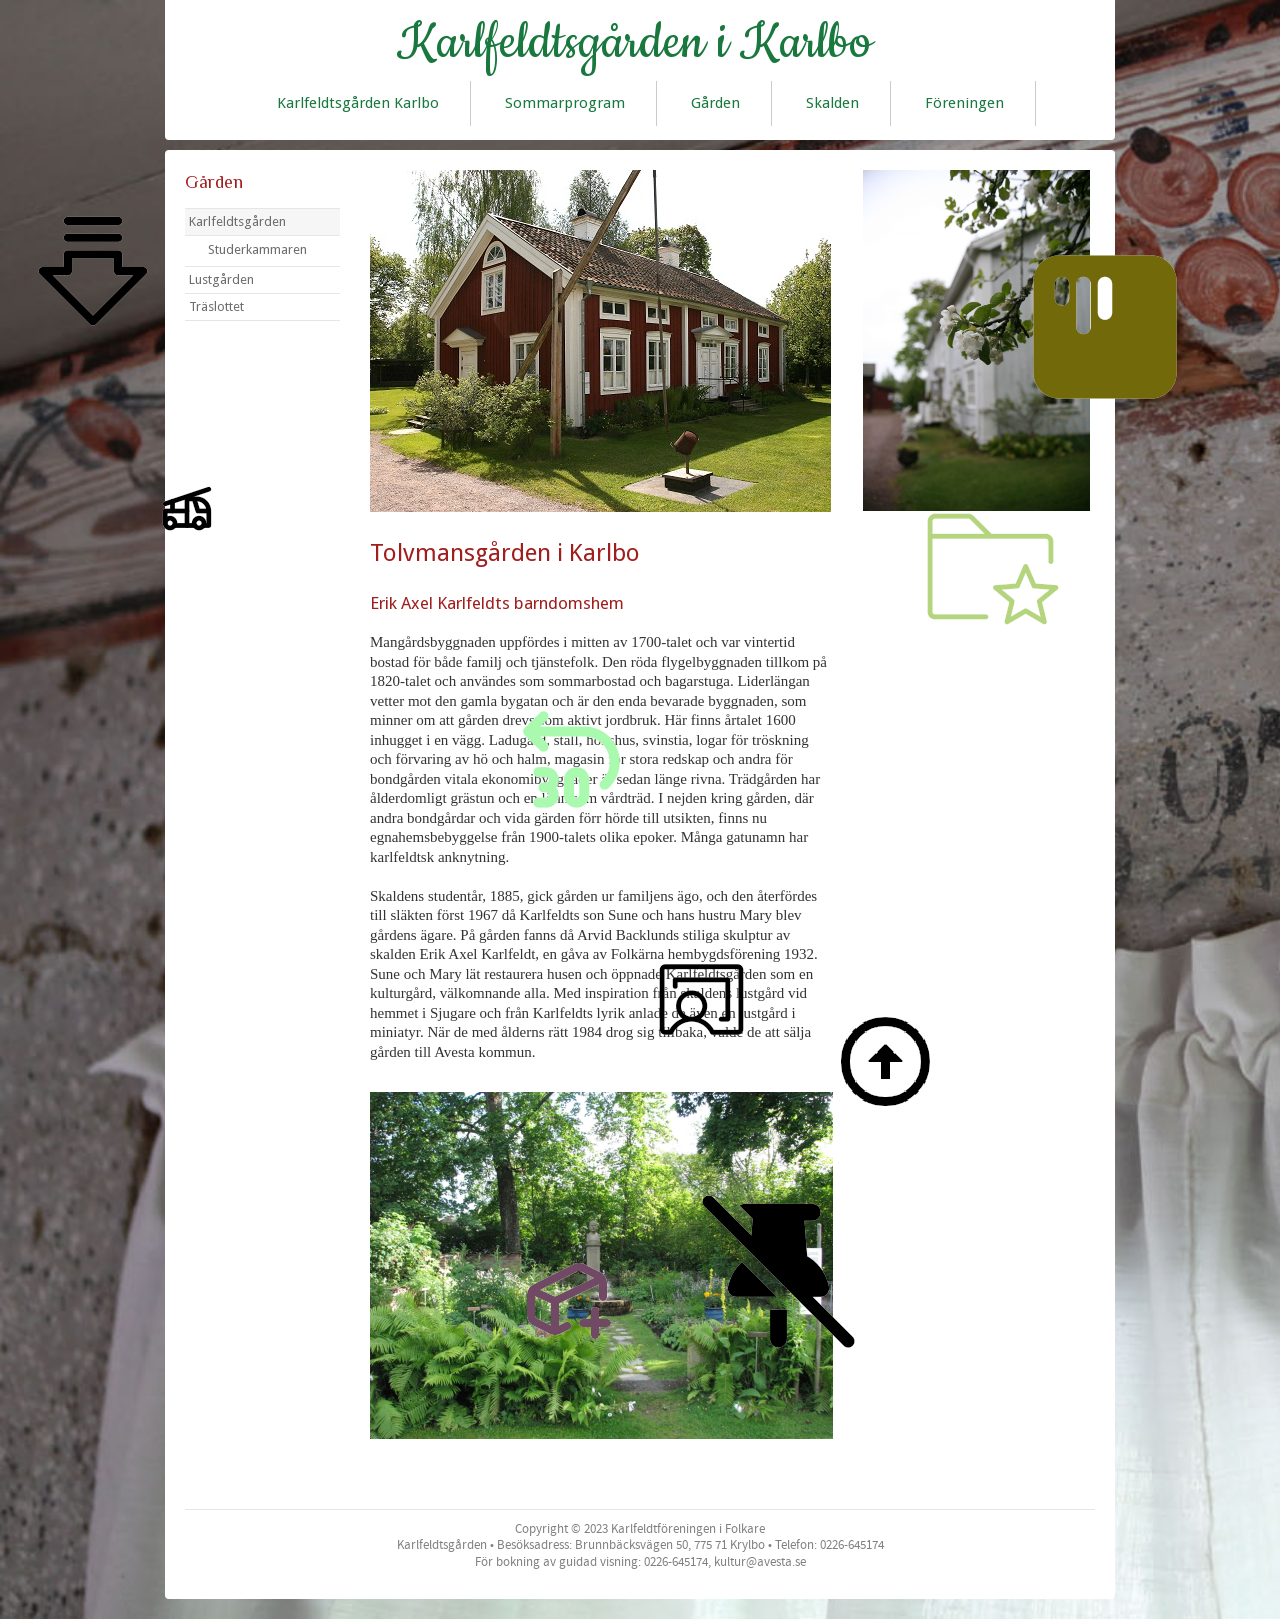 The height and width of the screenshot is (1619, 1280). What do you see at coordinates (569, 762) in the screenshot?
I see `skip back 30 seconds` at bounding box center [569, 762].